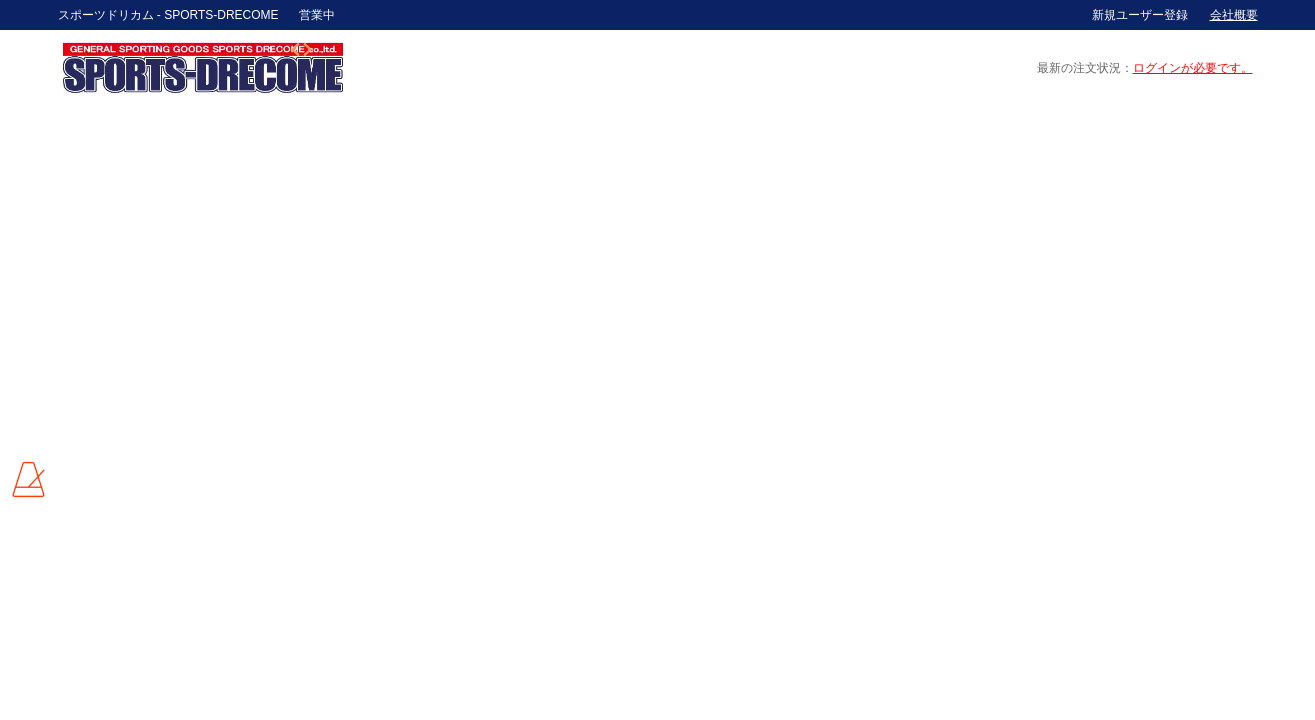 This screenshot has height=720, width=1315. Describe the element at coordinates (301, 49) in the screenshot. I see `view or edit source code` at that location.